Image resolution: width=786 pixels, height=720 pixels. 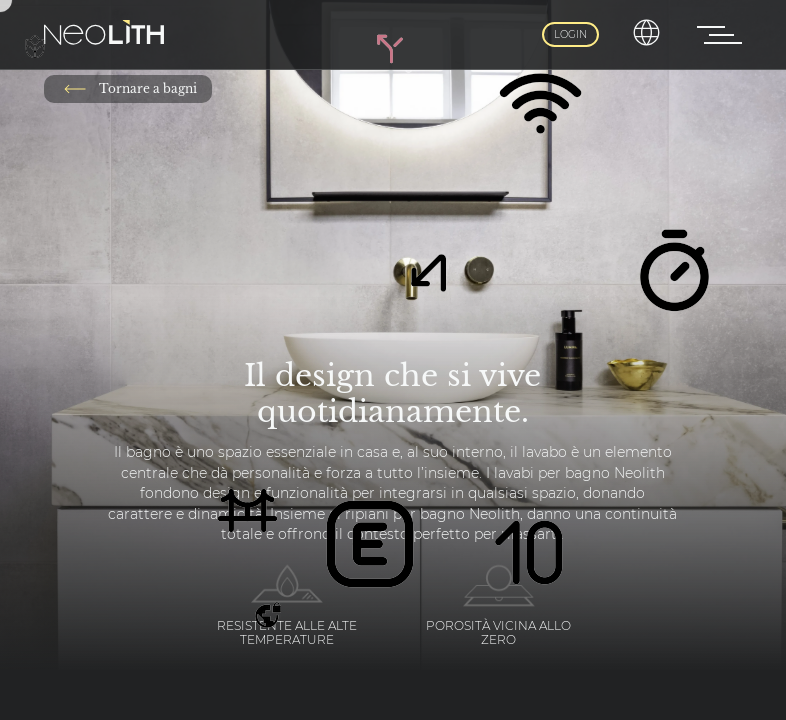 What do you see at coordinates (35, 47) in the screenshot?
I see `indicates grain or wheat content in food items` at bounding box center [35, 47].